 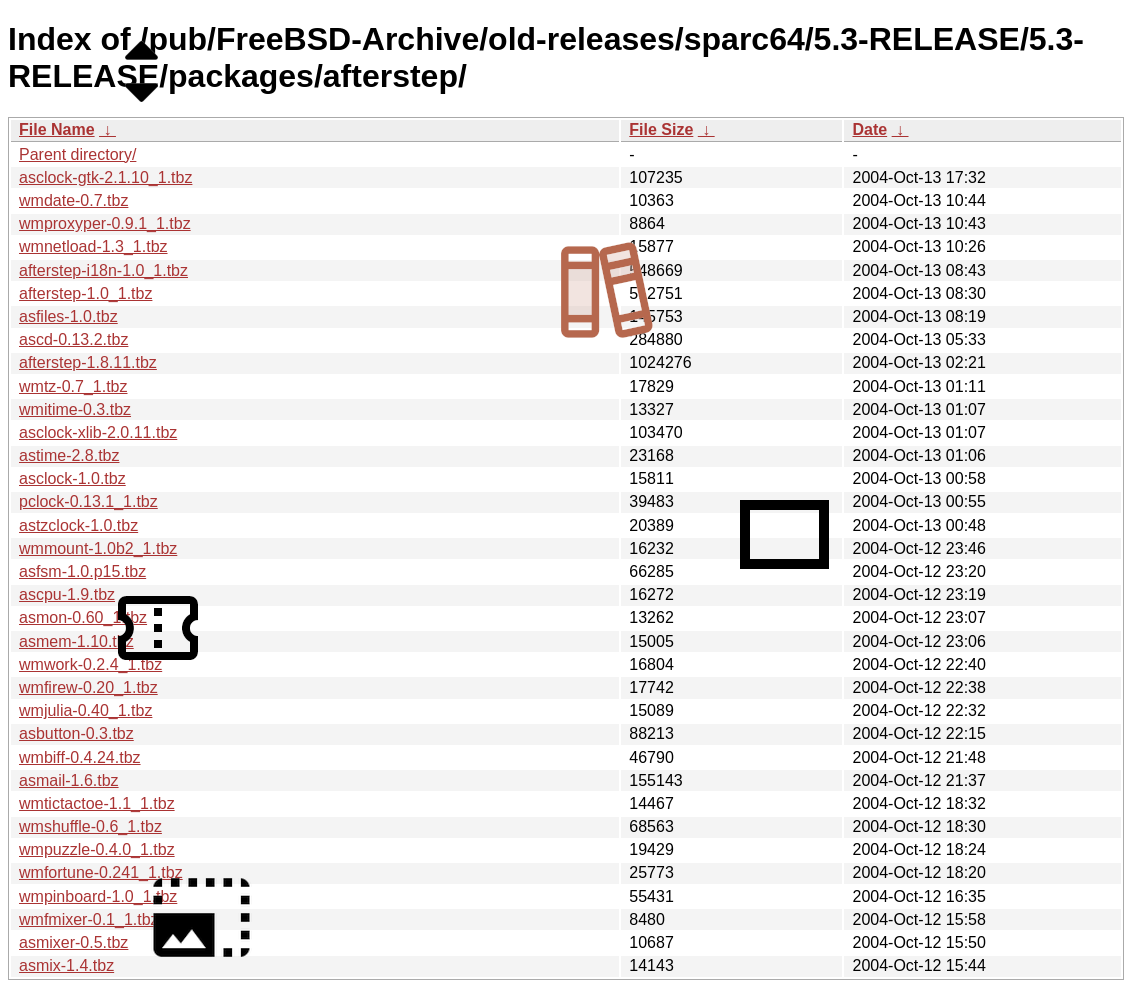 I want to click on view your tickets or passes, so click(x=158, y=628).